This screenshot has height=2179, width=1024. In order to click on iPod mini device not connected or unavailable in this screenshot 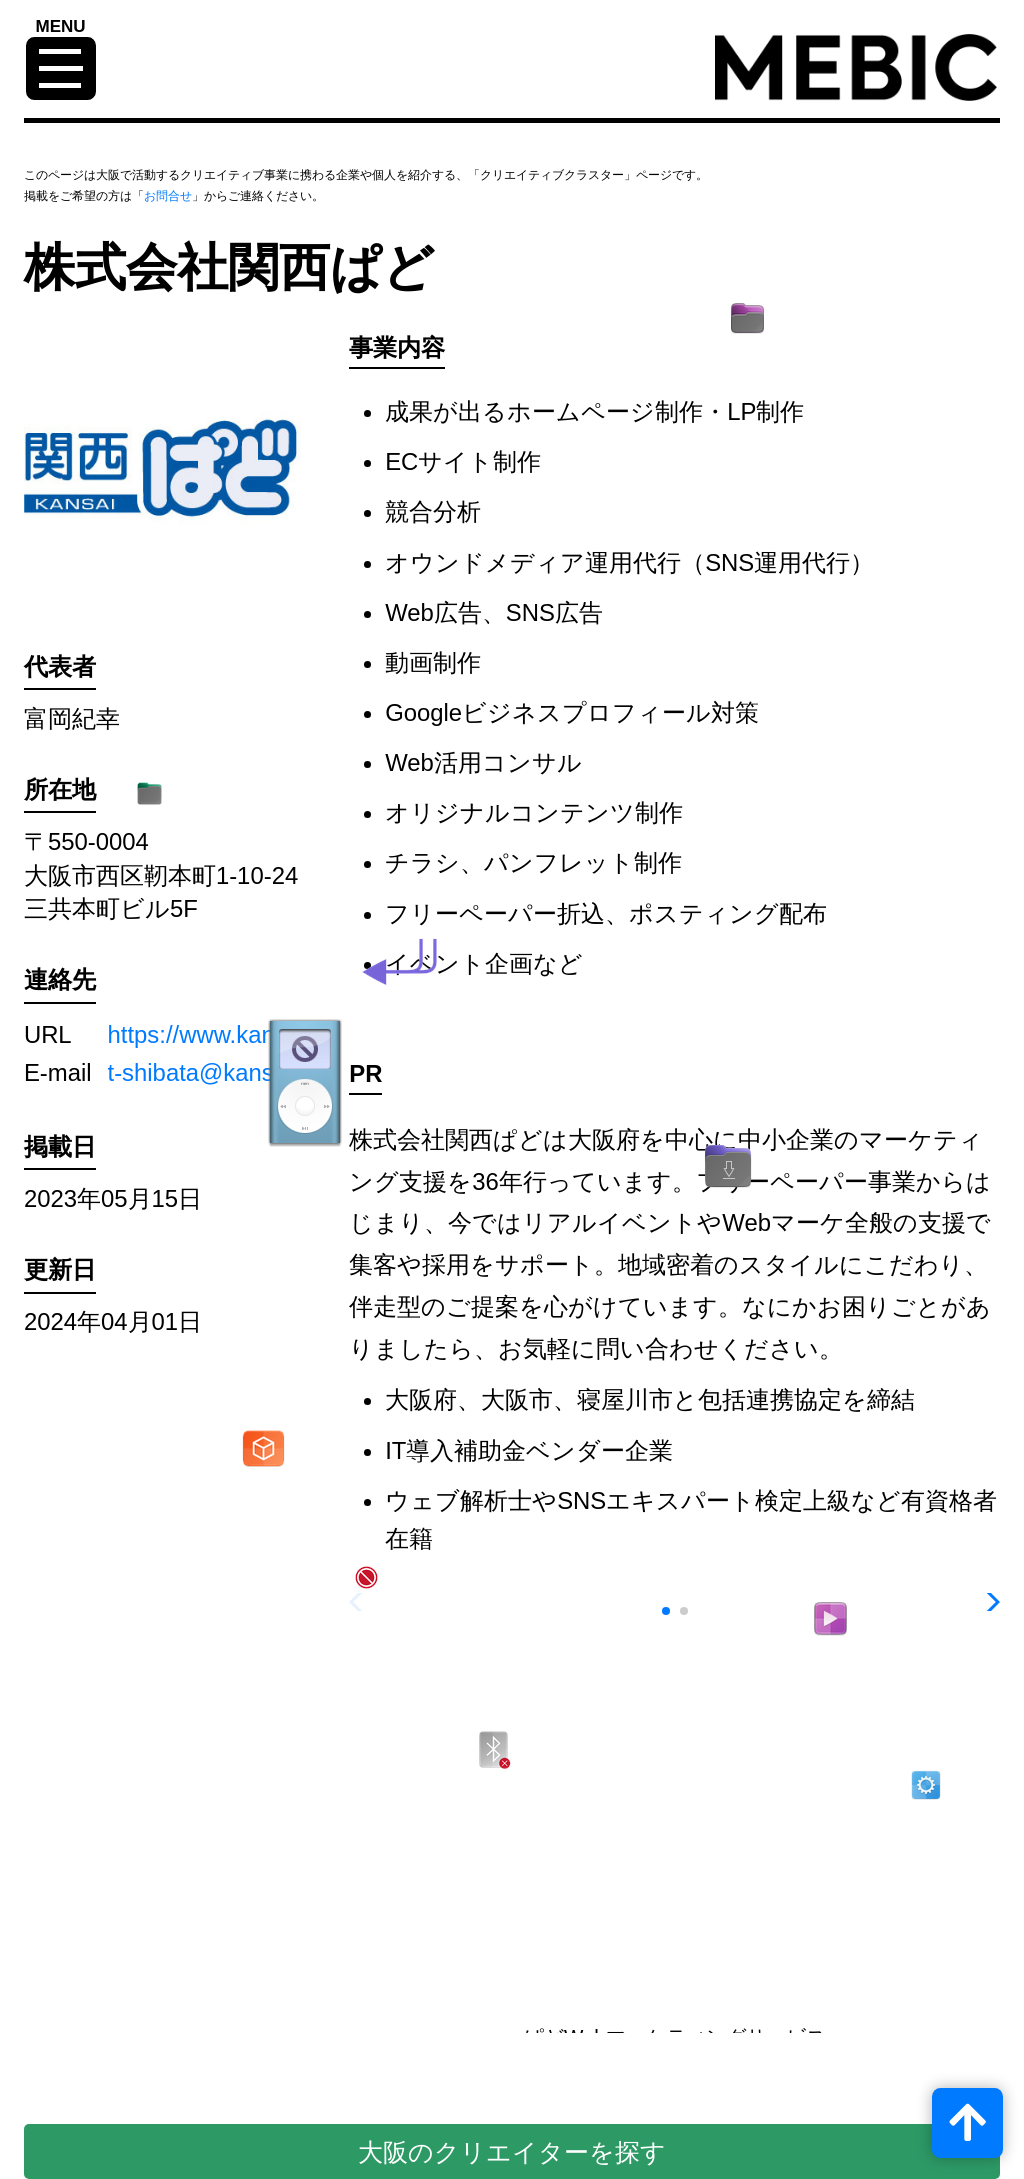, I will do `click(305, 1083)`.